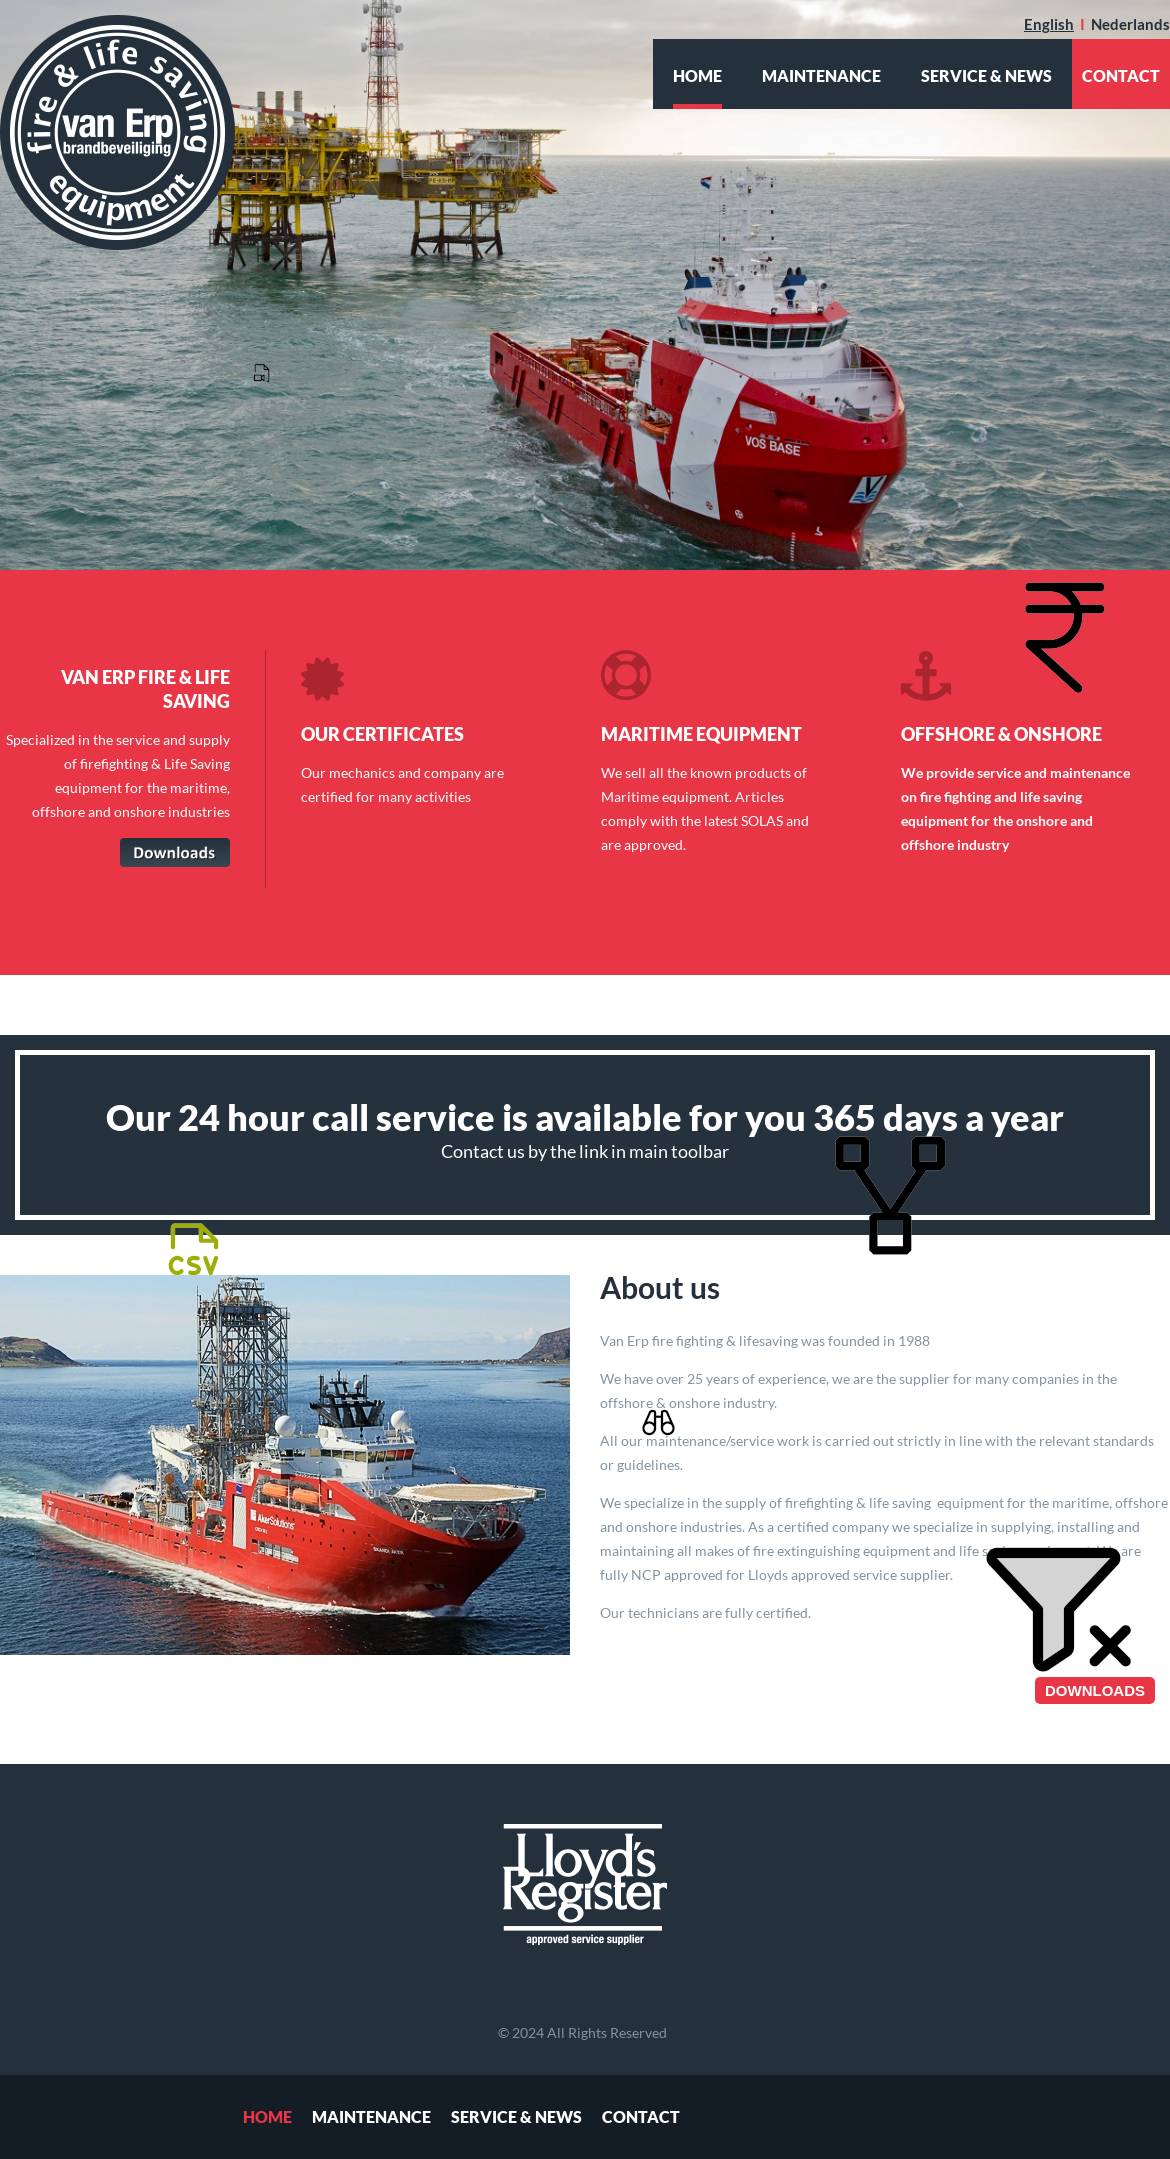 This screenshot has width=1170, height=2159. I want to click on download or export data as a CSV file, so click(194, 1251).